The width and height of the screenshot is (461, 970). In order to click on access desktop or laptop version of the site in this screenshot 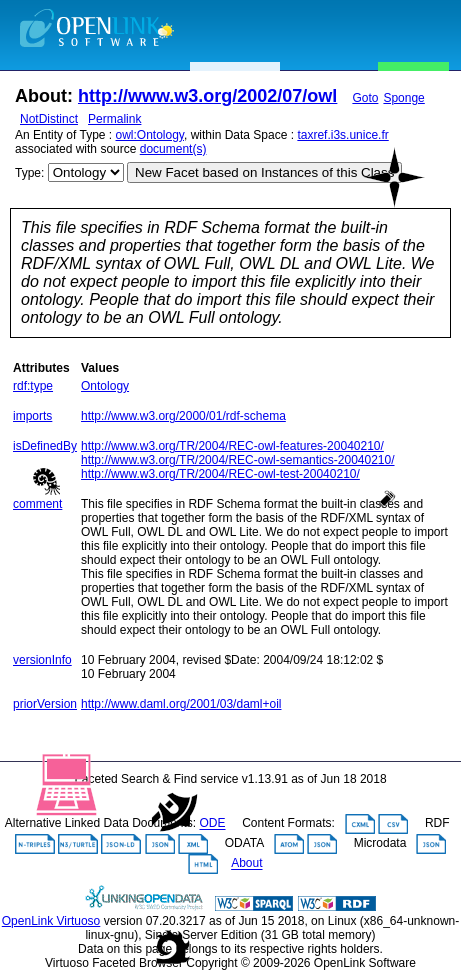, I will do `click(66, 784)`.